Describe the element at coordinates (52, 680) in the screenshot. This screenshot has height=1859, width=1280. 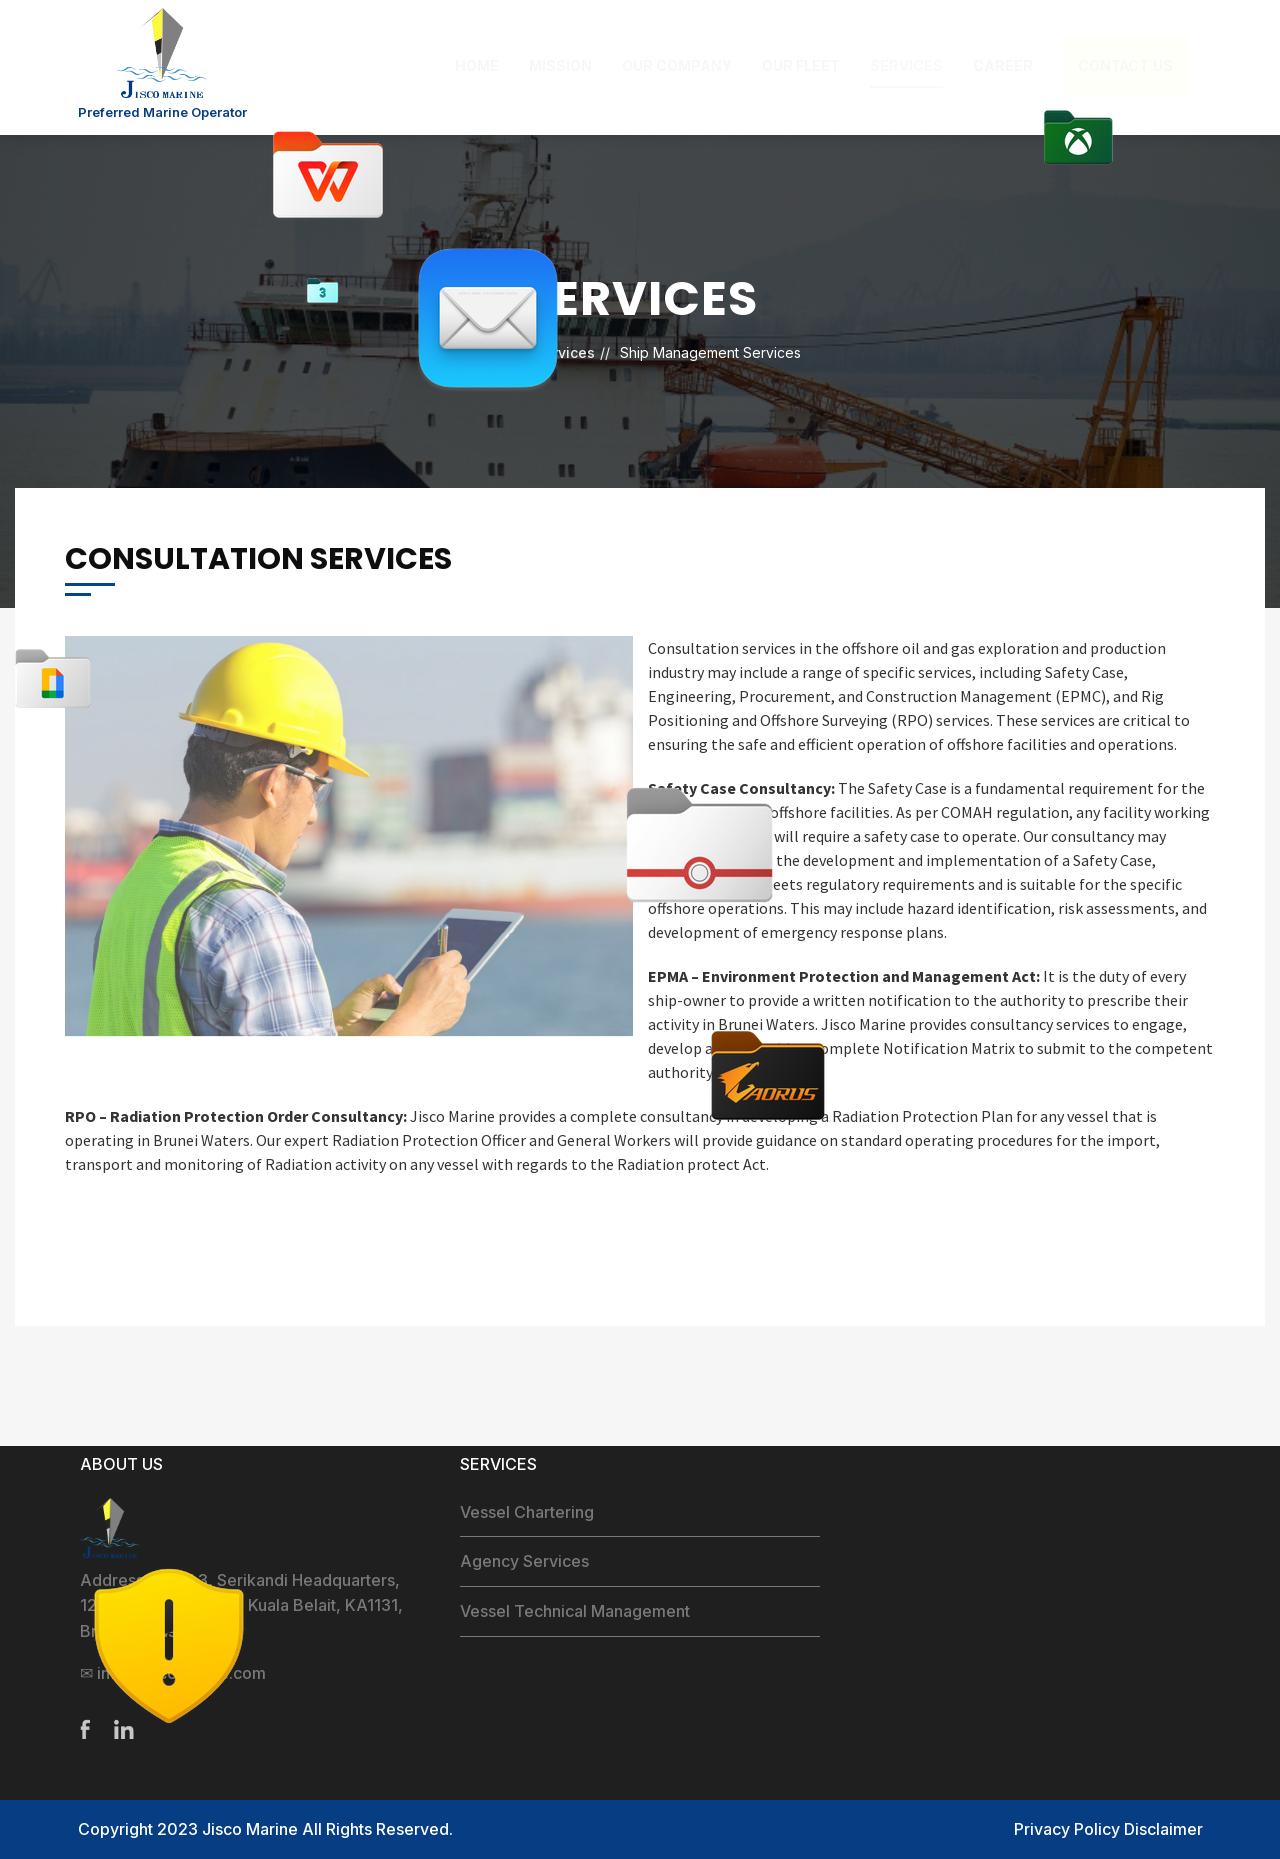
I see `open folder containing google docs files` at that location.